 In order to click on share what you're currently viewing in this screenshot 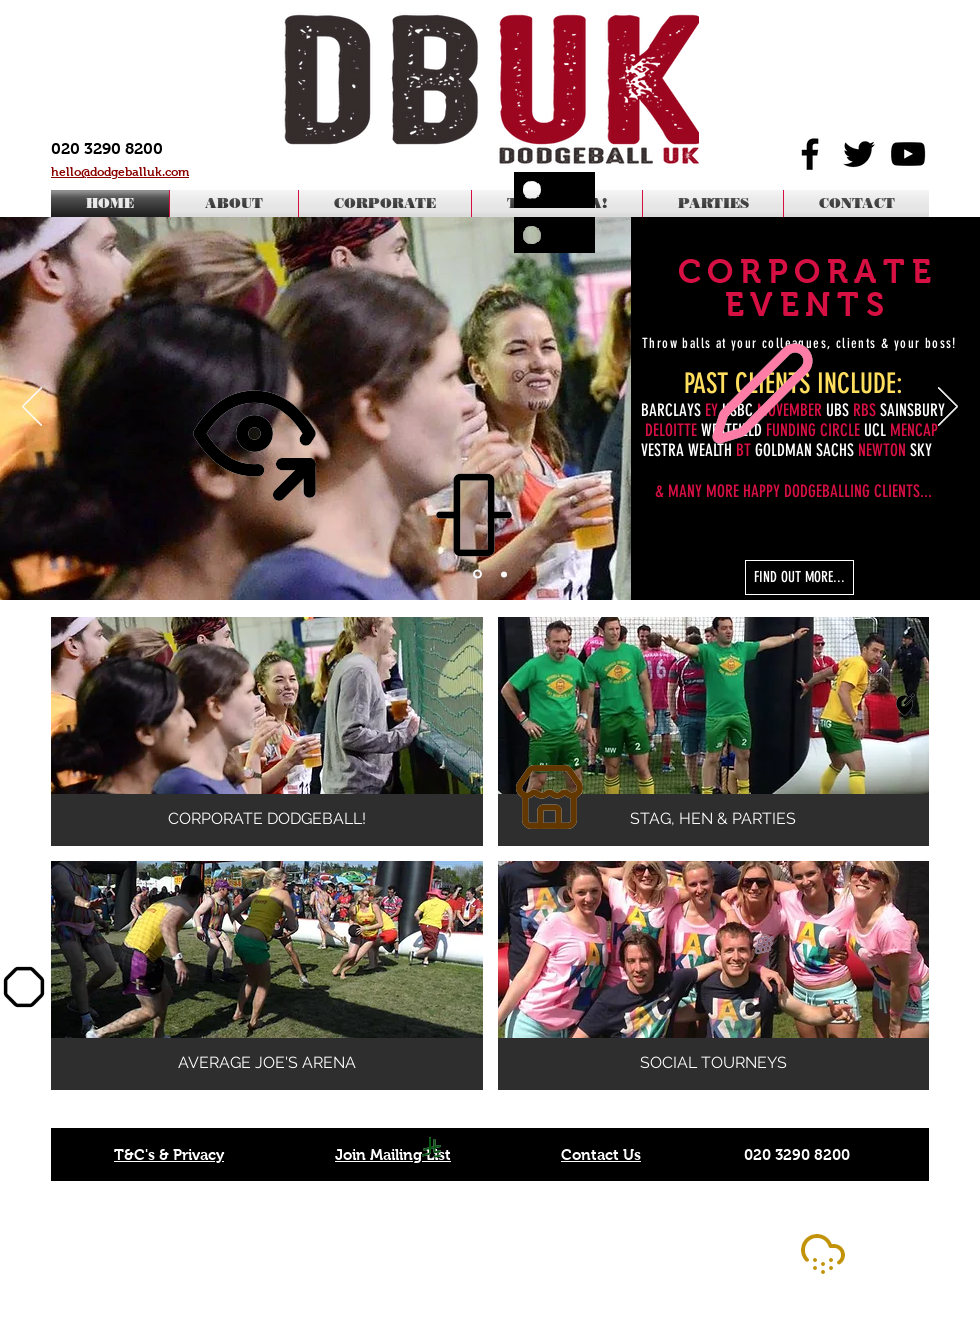, I will do `click(254, 433)`.